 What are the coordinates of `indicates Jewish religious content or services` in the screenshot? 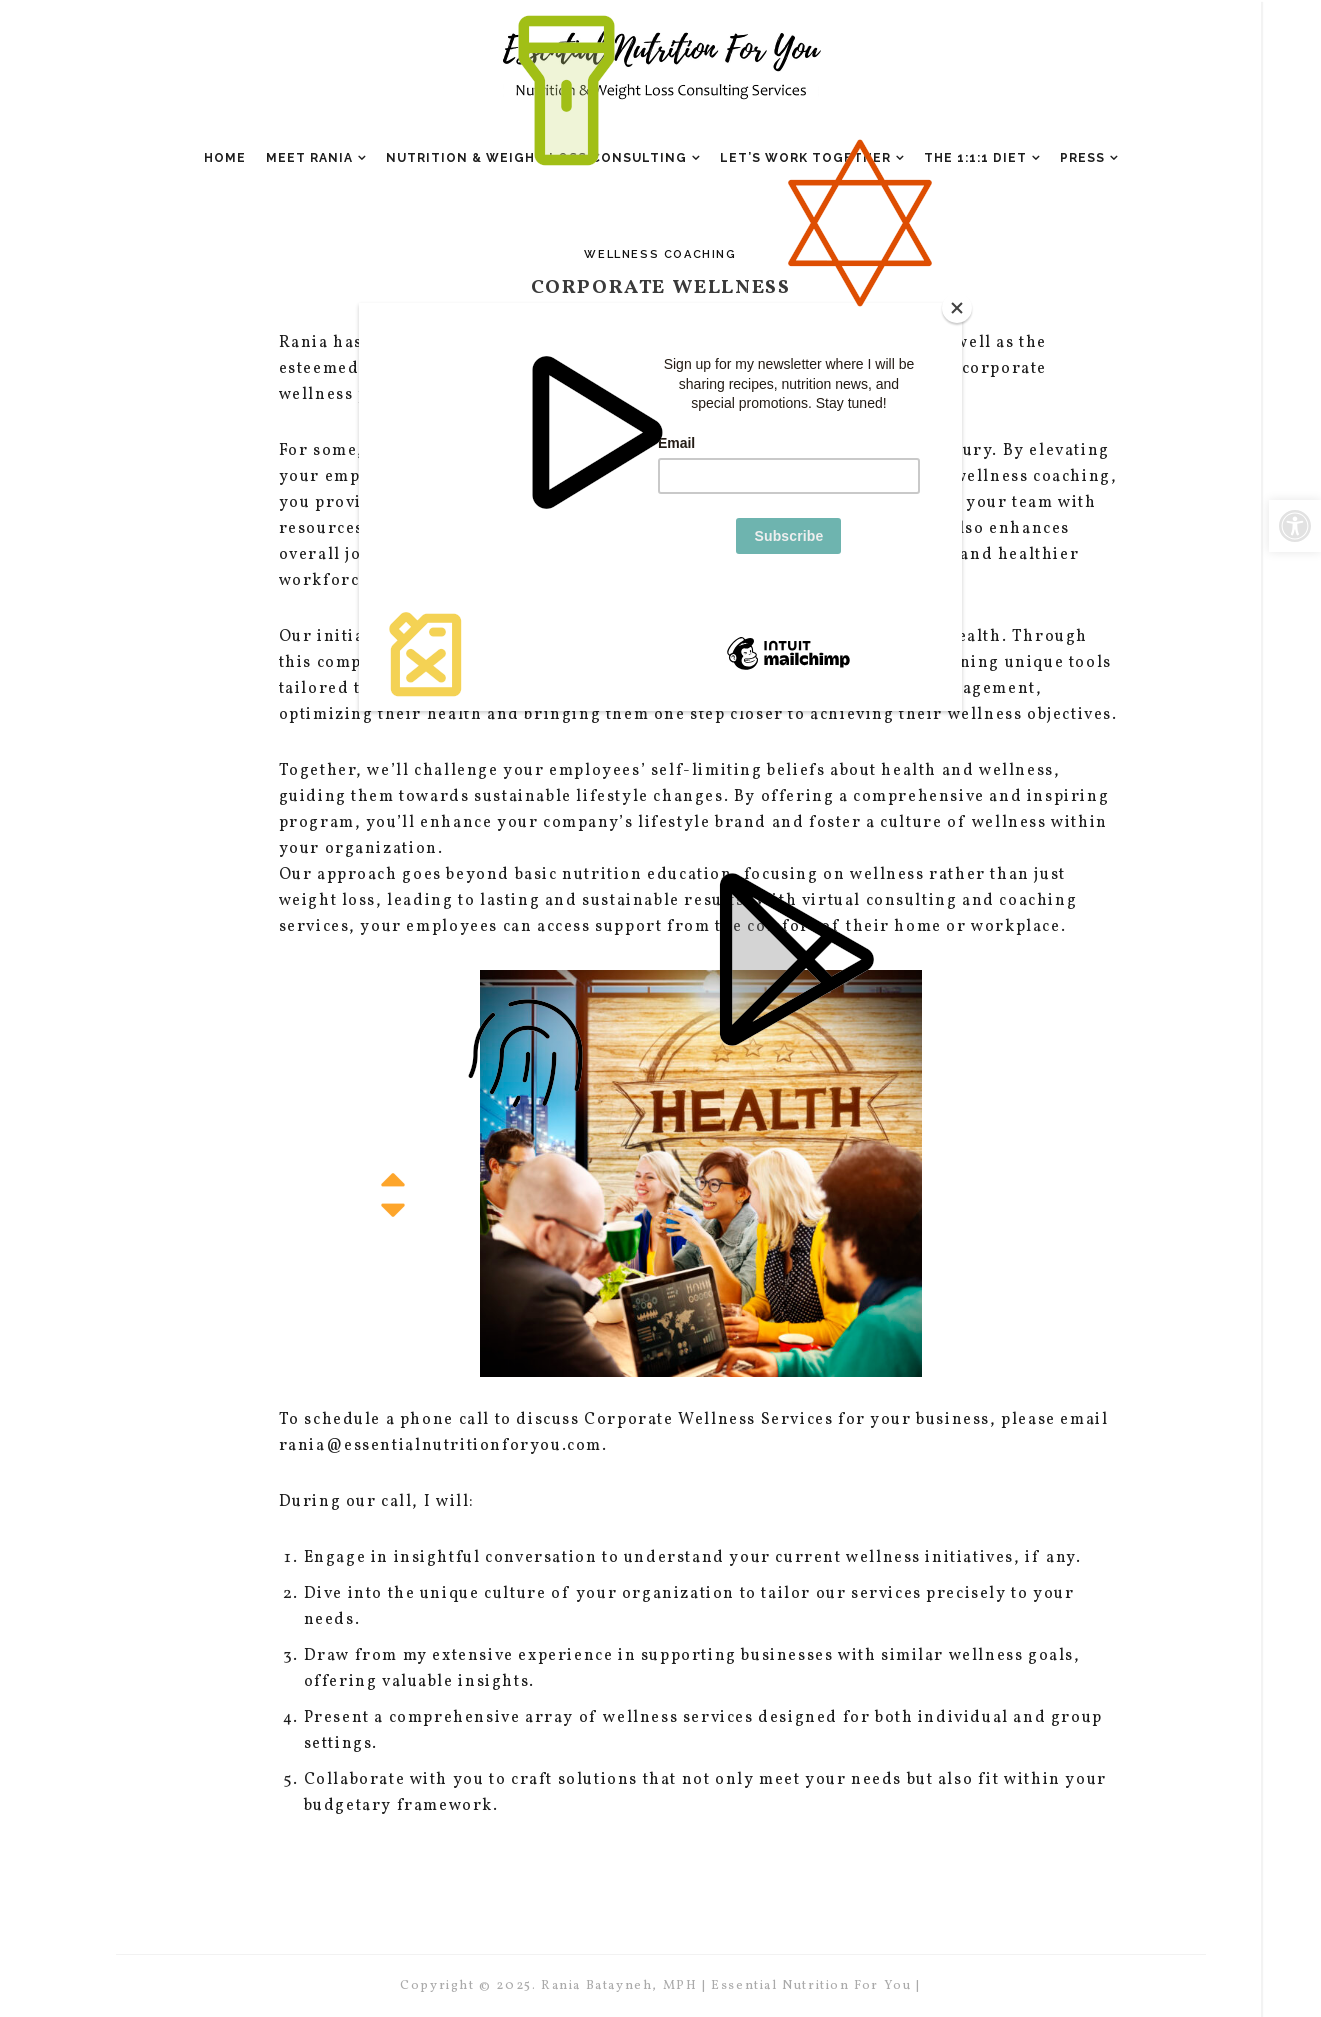 It's located at (860, 223).